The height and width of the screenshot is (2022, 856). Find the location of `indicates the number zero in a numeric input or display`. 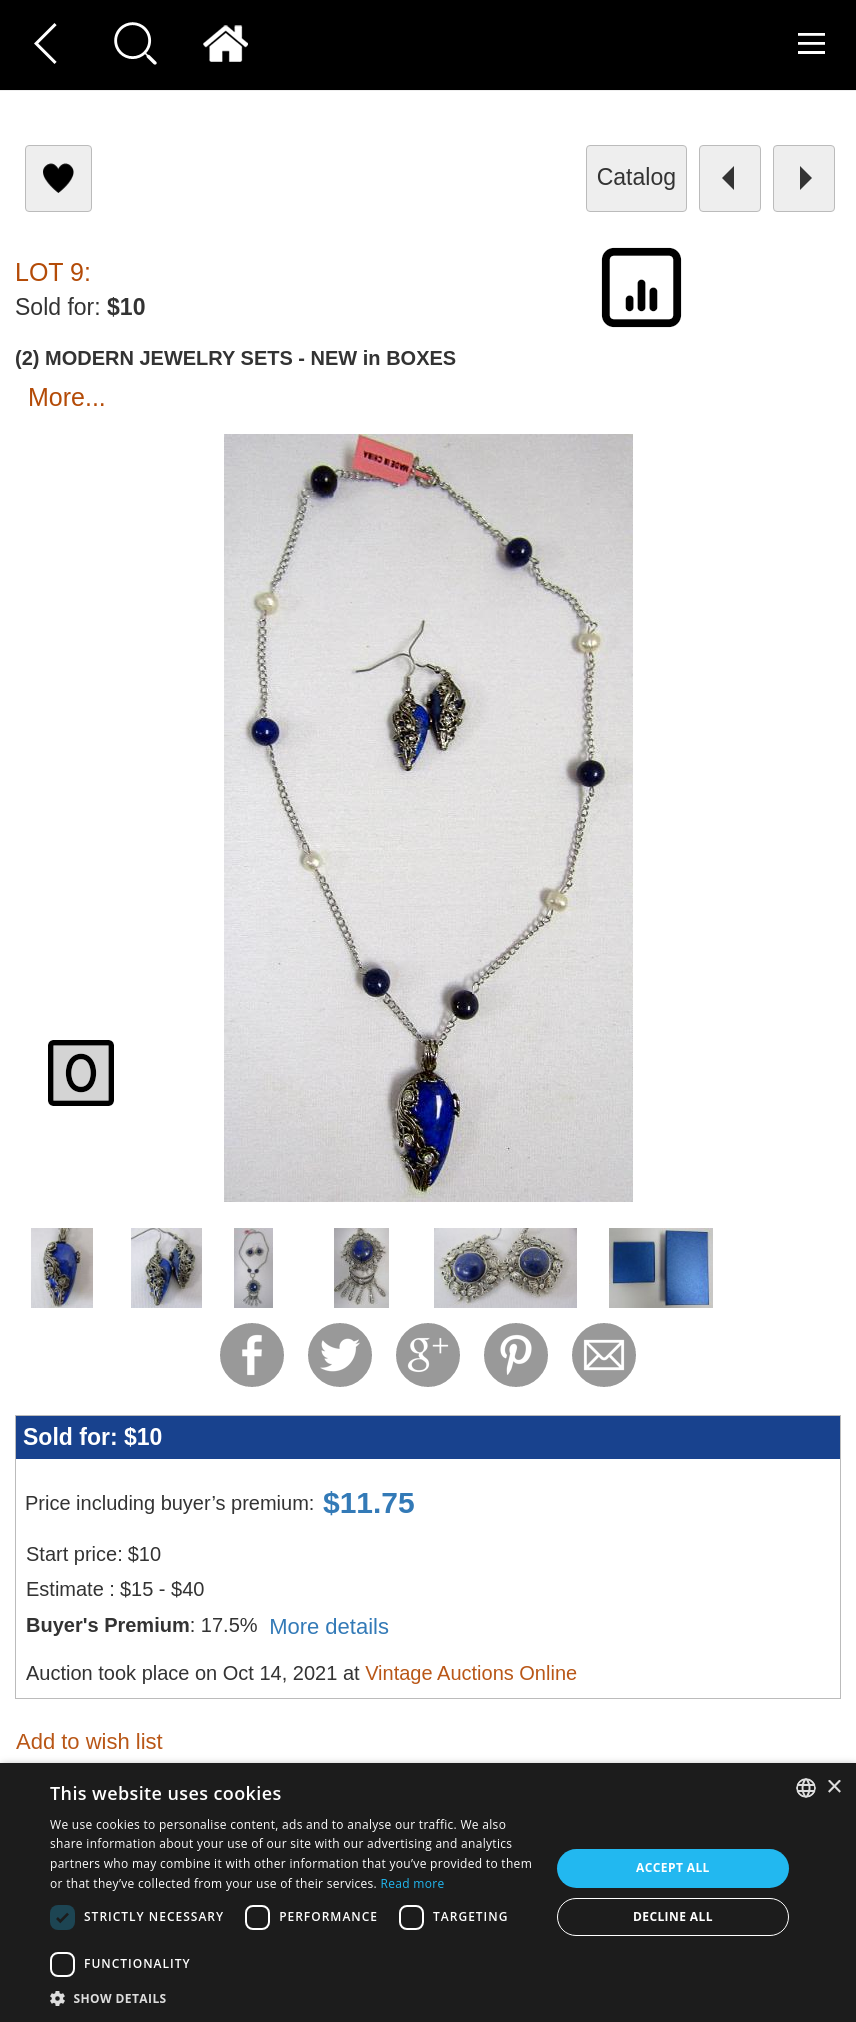

indicates the number zero in a numeric input or display is located at coordinates (81, 1073).